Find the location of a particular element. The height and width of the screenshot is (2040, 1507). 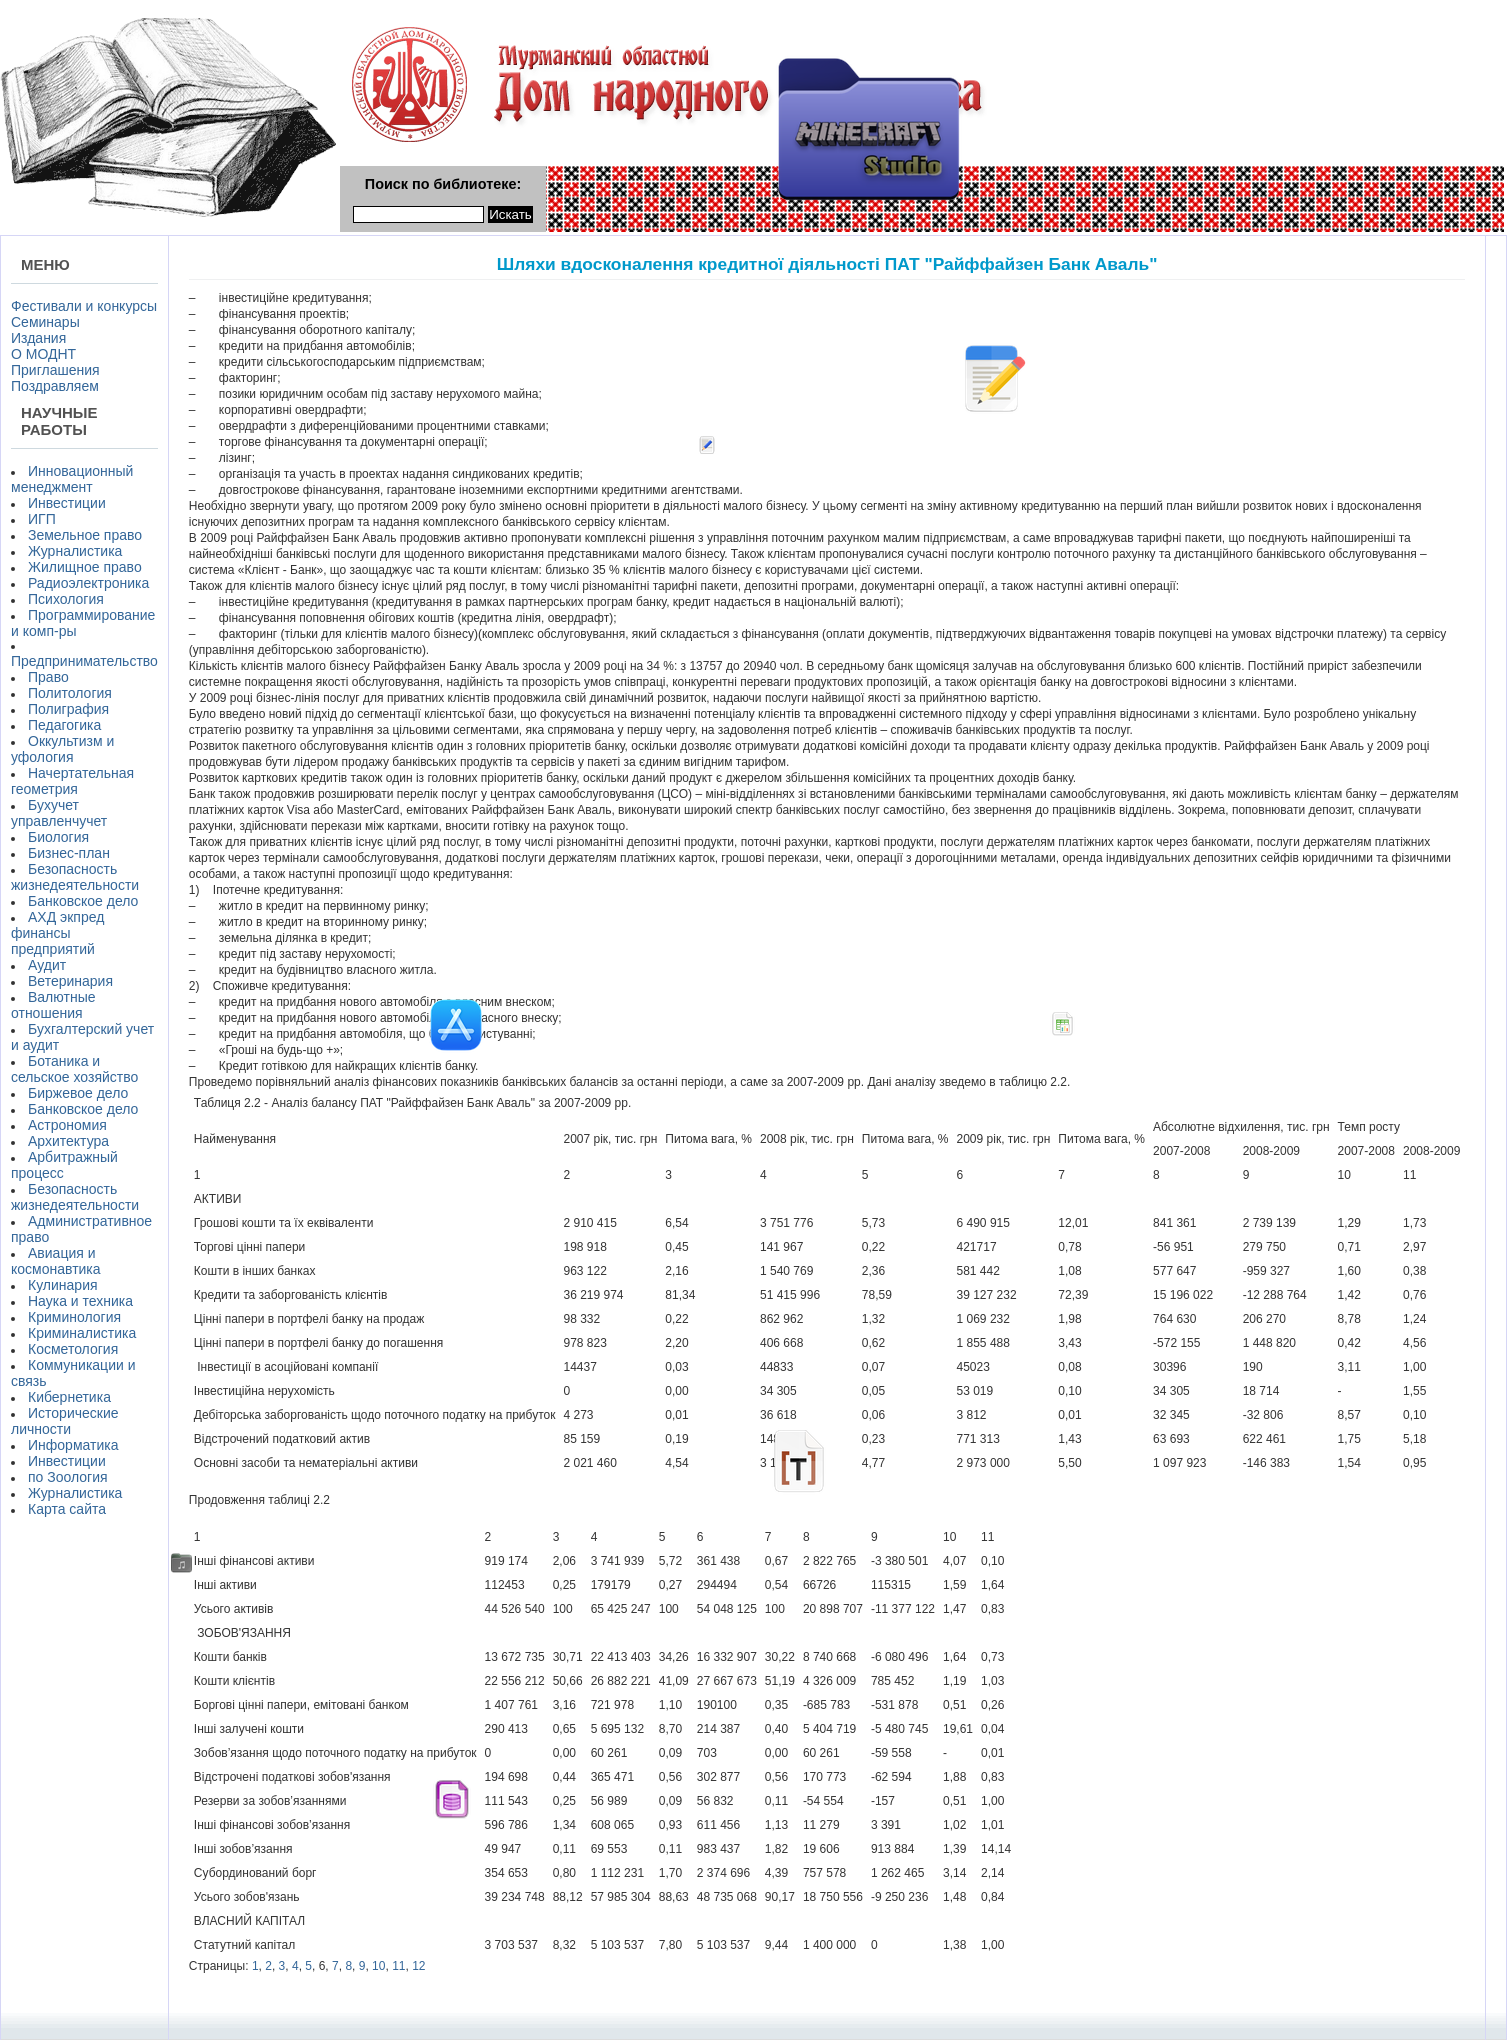

open the text editor application is located at coordinates (991, 378).